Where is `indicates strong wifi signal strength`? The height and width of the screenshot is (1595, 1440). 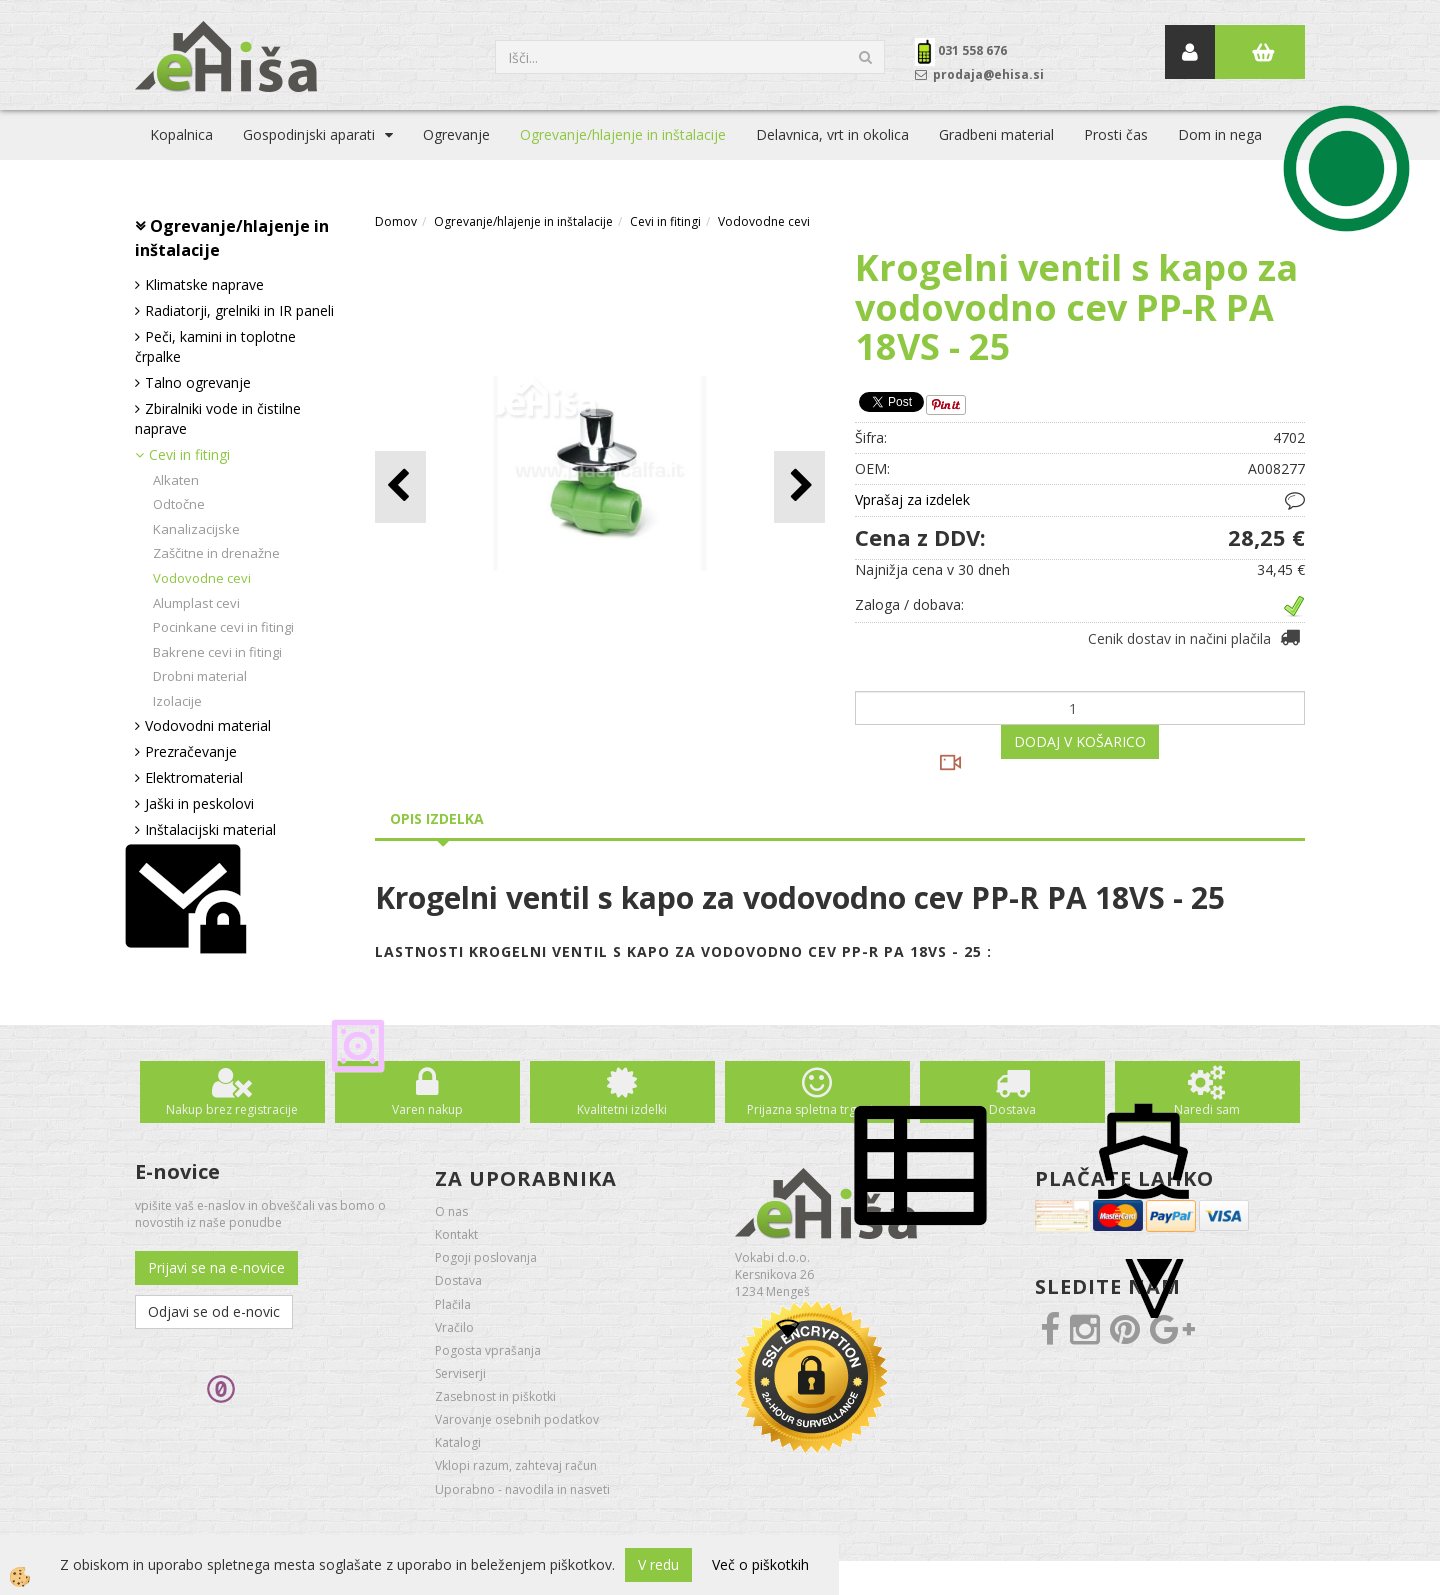
indicates strong wifi signal strength is located at coordinates (788, 1329).